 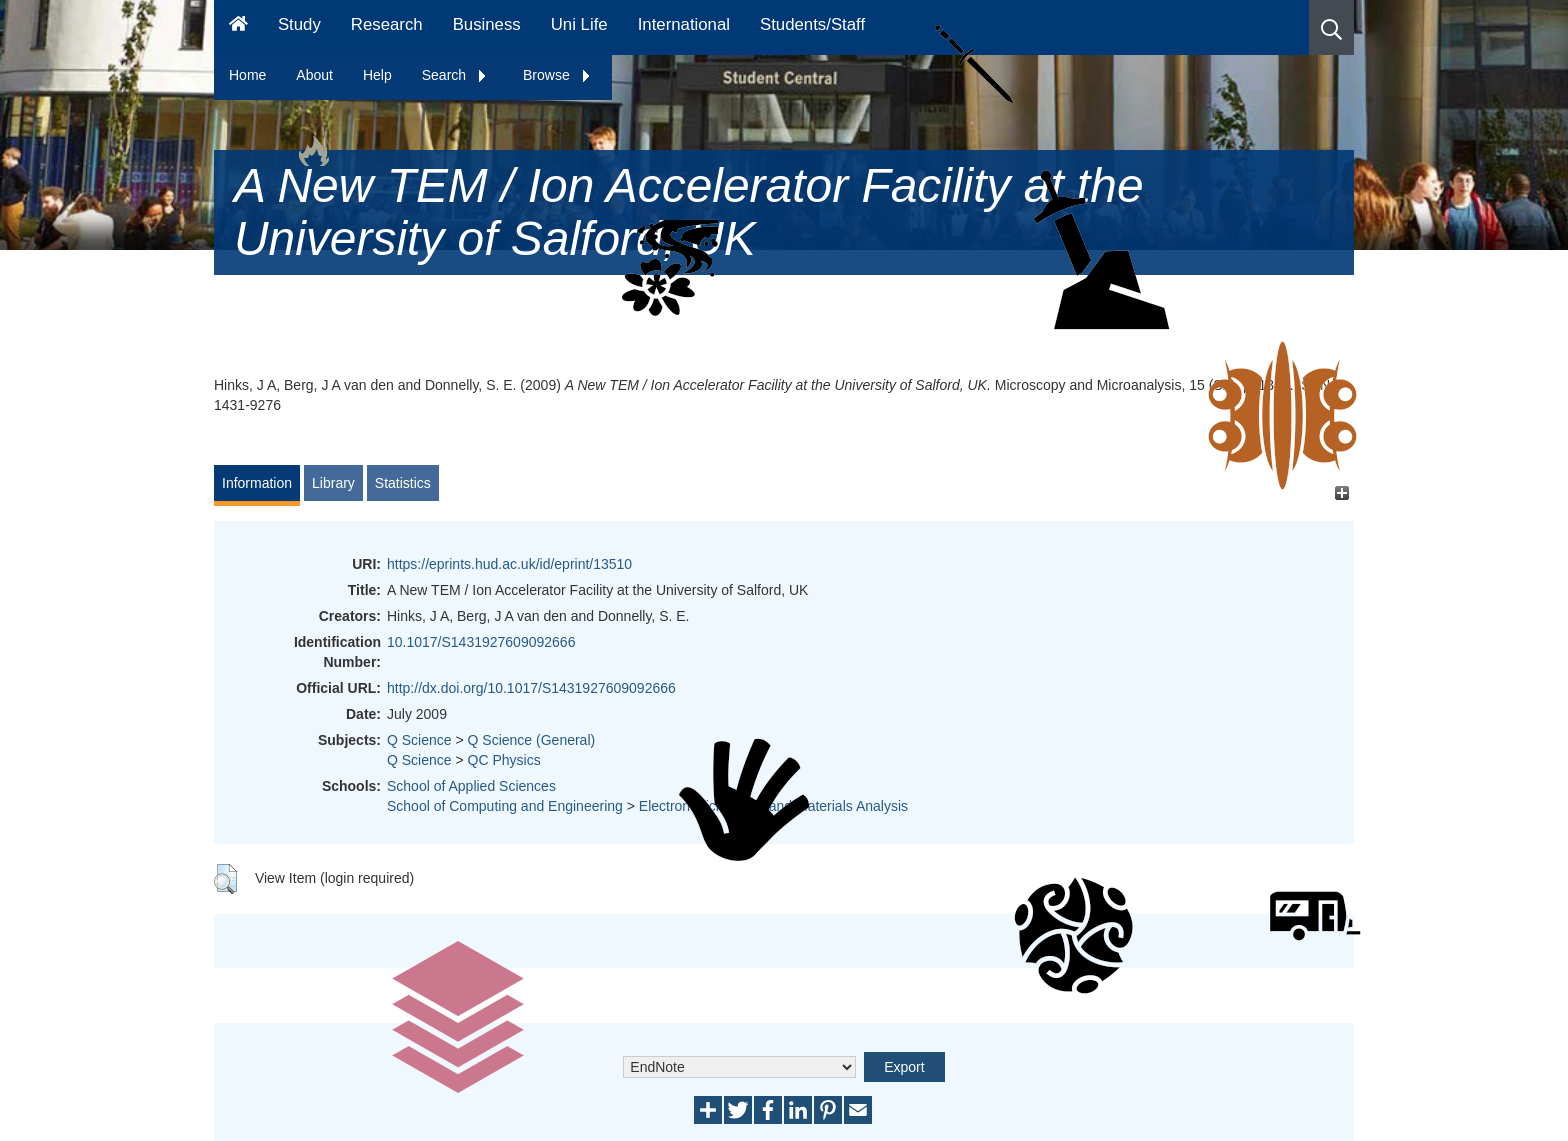 What do you see at coordinates (974, 64) in the screenshot?
I see `equip a two-handed sword weapon` at bounding box center [974, 64].